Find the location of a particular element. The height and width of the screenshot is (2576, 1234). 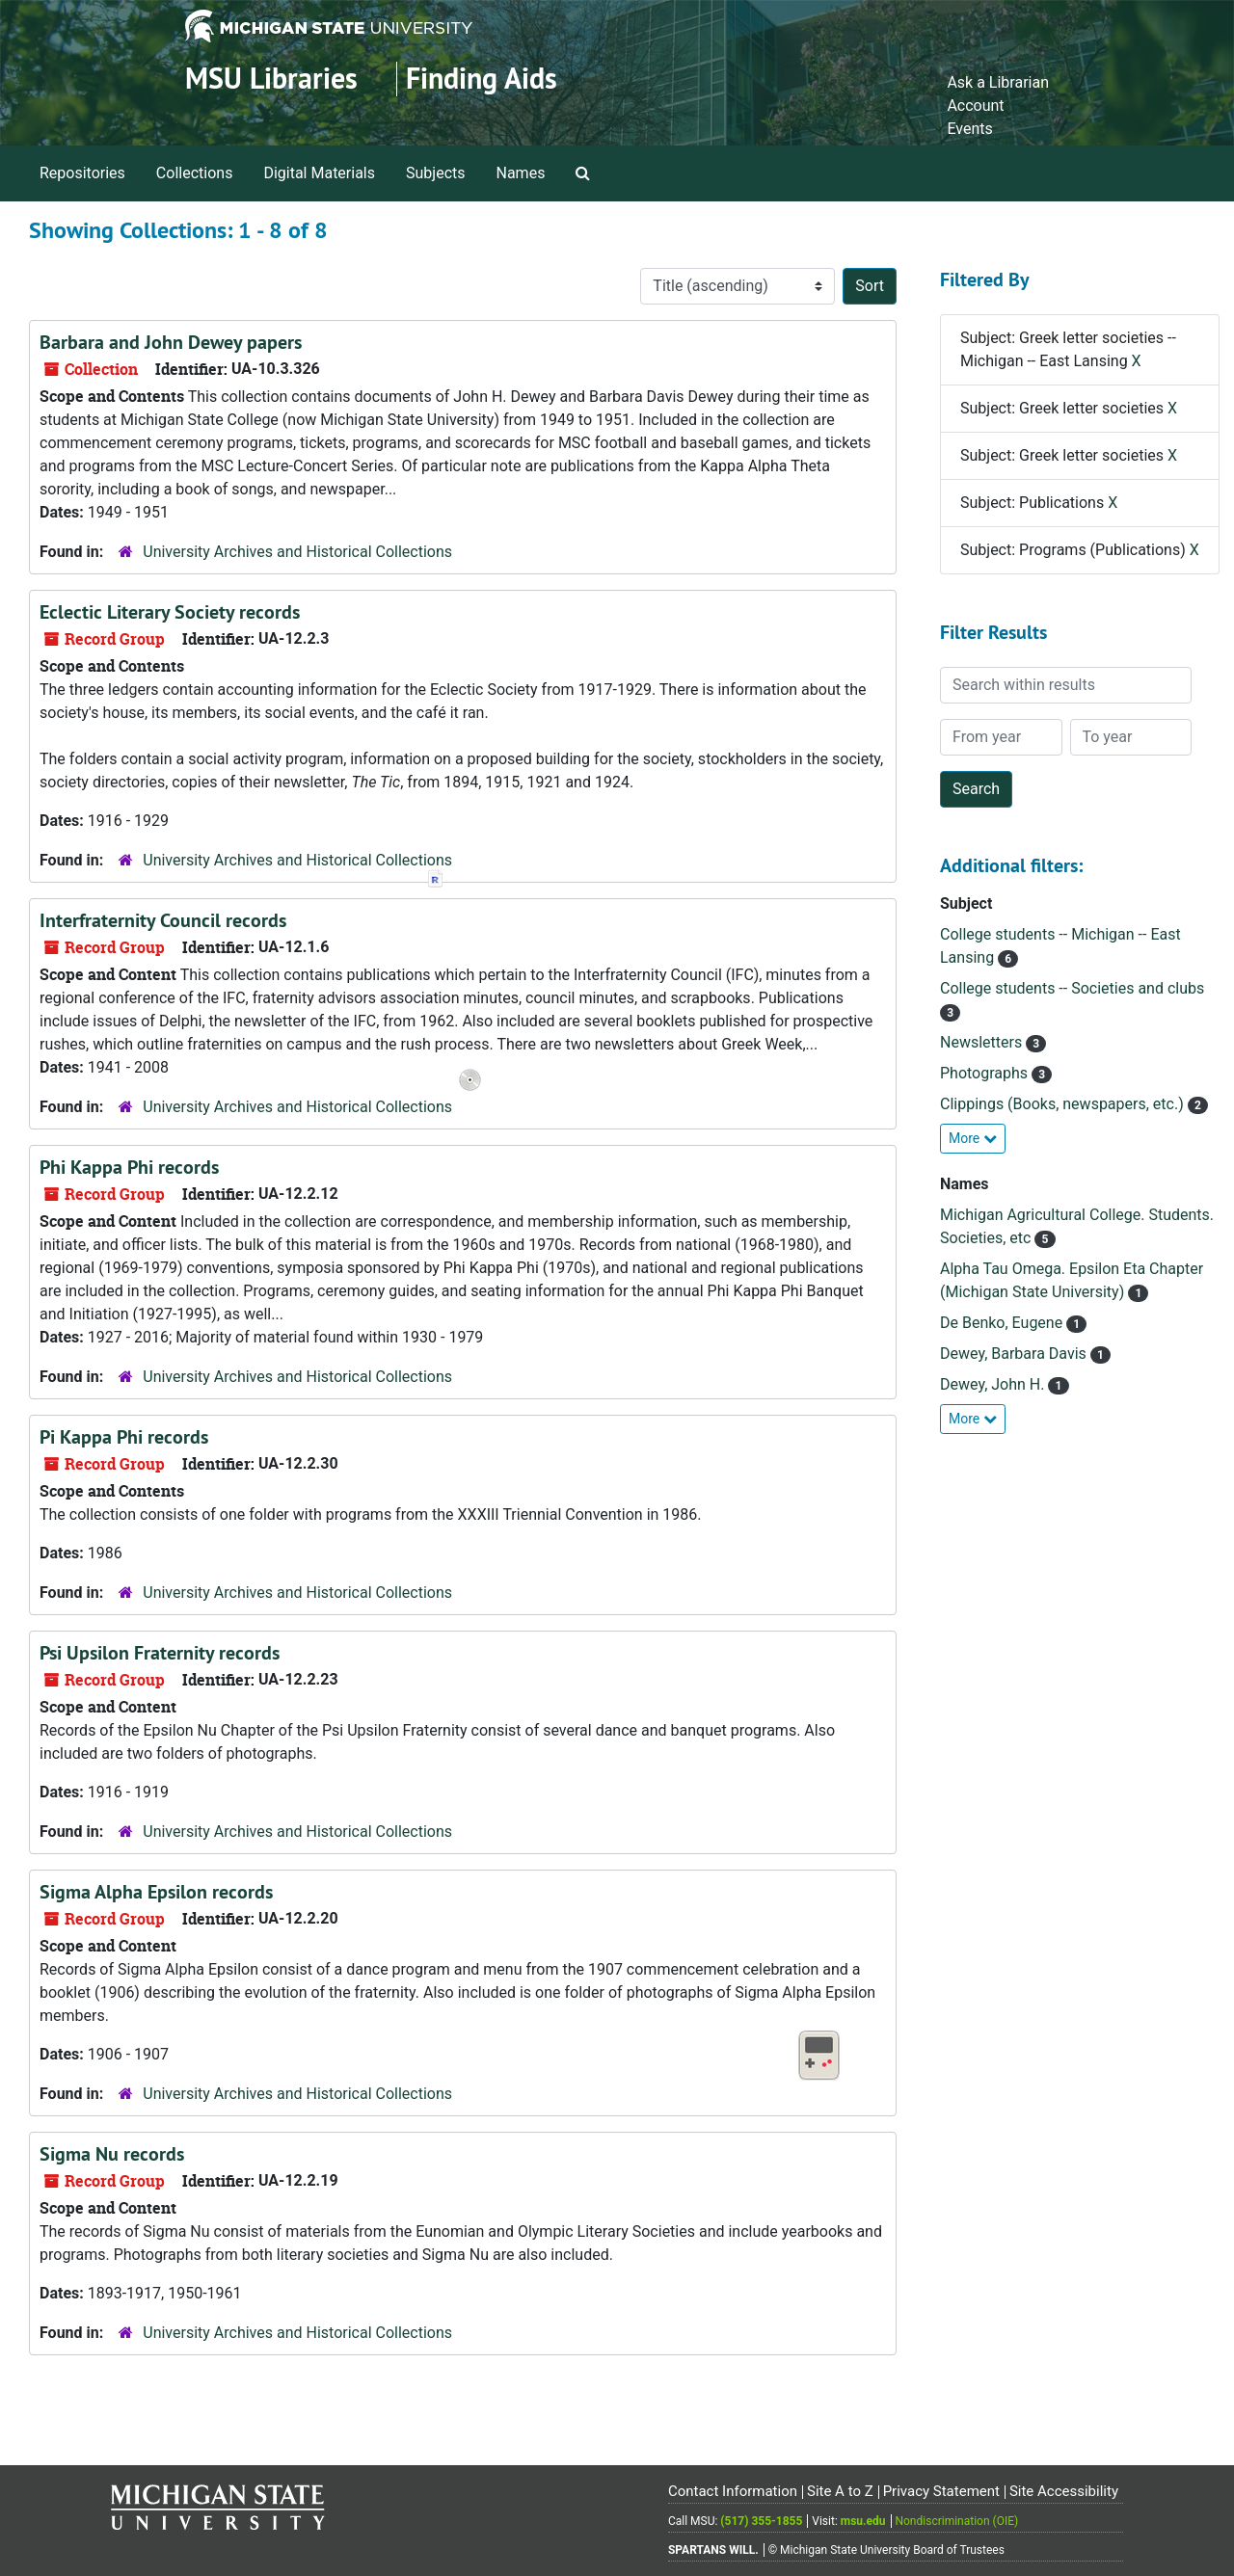

indicates a DVD-R disc drive or media is located at coordinates (469, 1079).